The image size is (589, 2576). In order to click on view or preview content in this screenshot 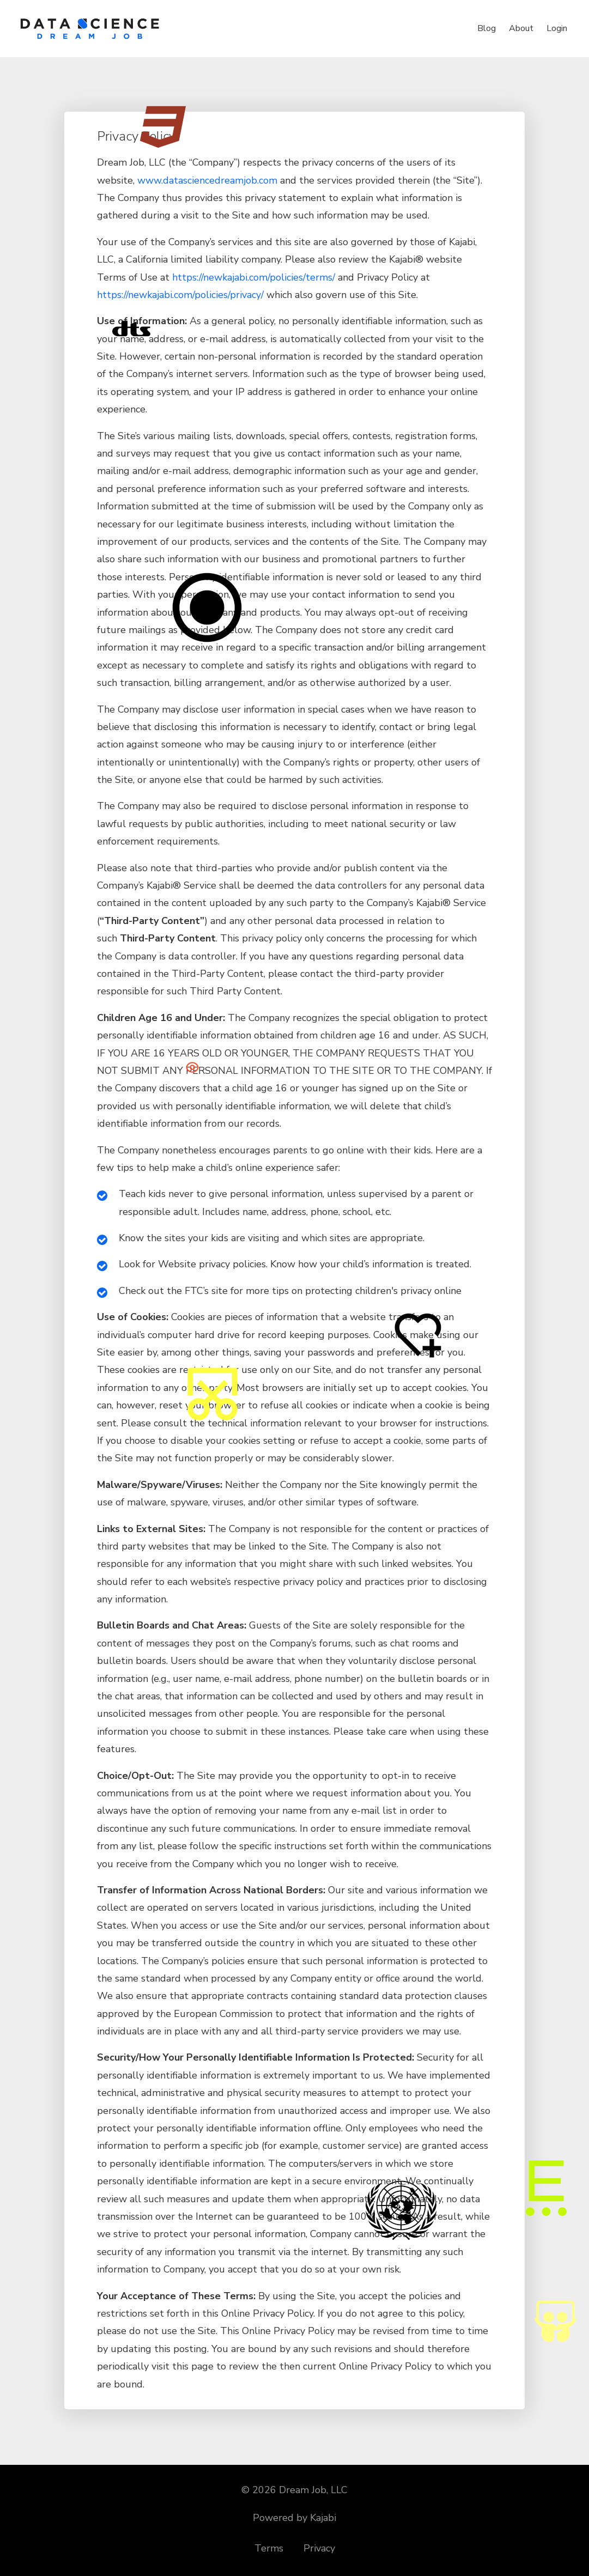, I will do `click(192, 1067)`.